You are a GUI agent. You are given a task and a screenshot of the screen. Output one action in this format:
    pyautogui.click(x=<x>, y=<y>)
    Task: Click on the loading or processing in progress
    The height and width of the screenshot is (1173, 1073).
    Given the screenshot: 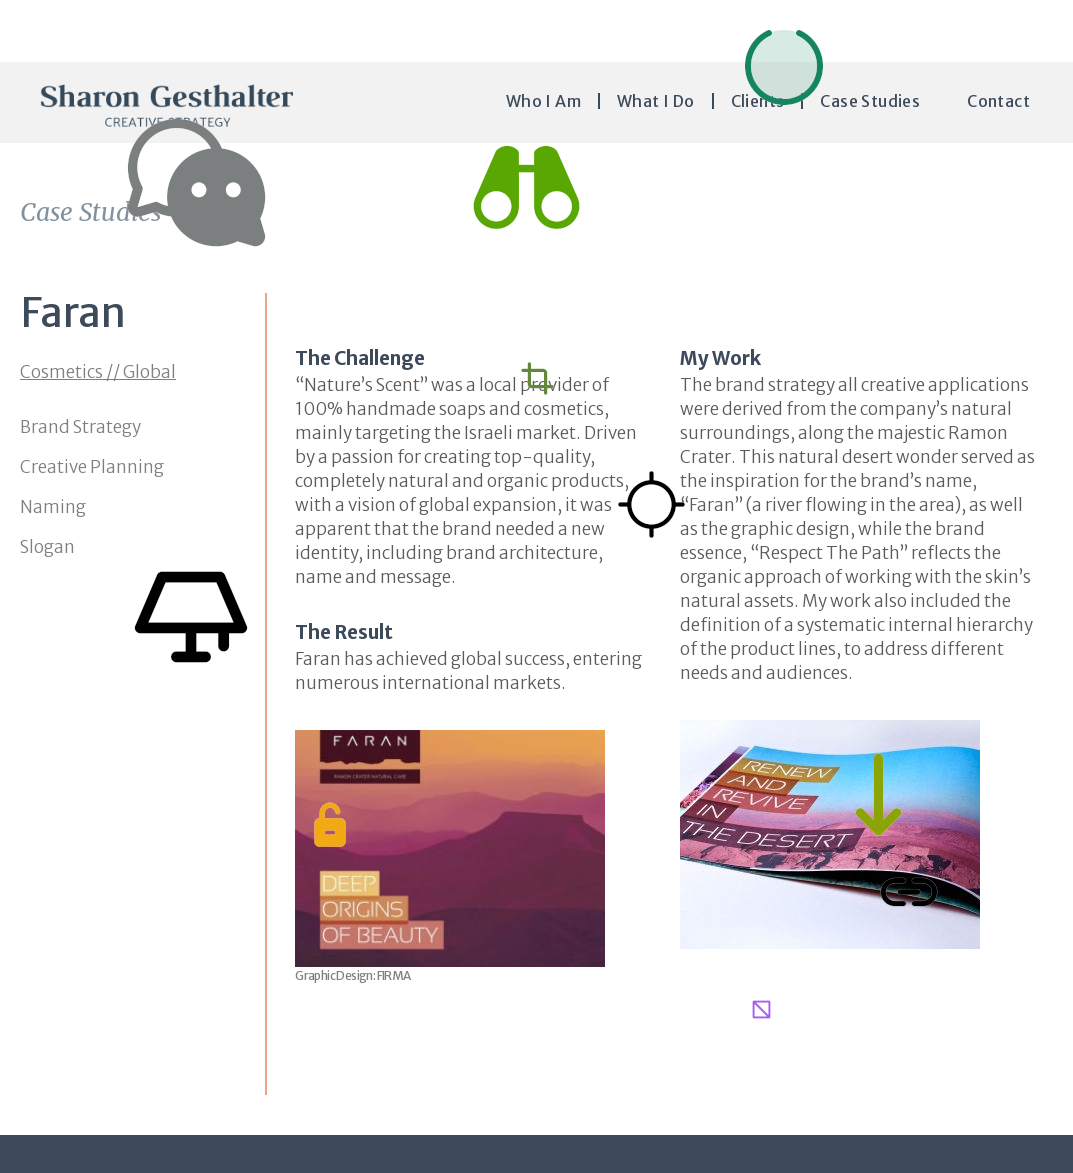 What is the action you would take?
    pyautogui.click(x=784, y=66)
    